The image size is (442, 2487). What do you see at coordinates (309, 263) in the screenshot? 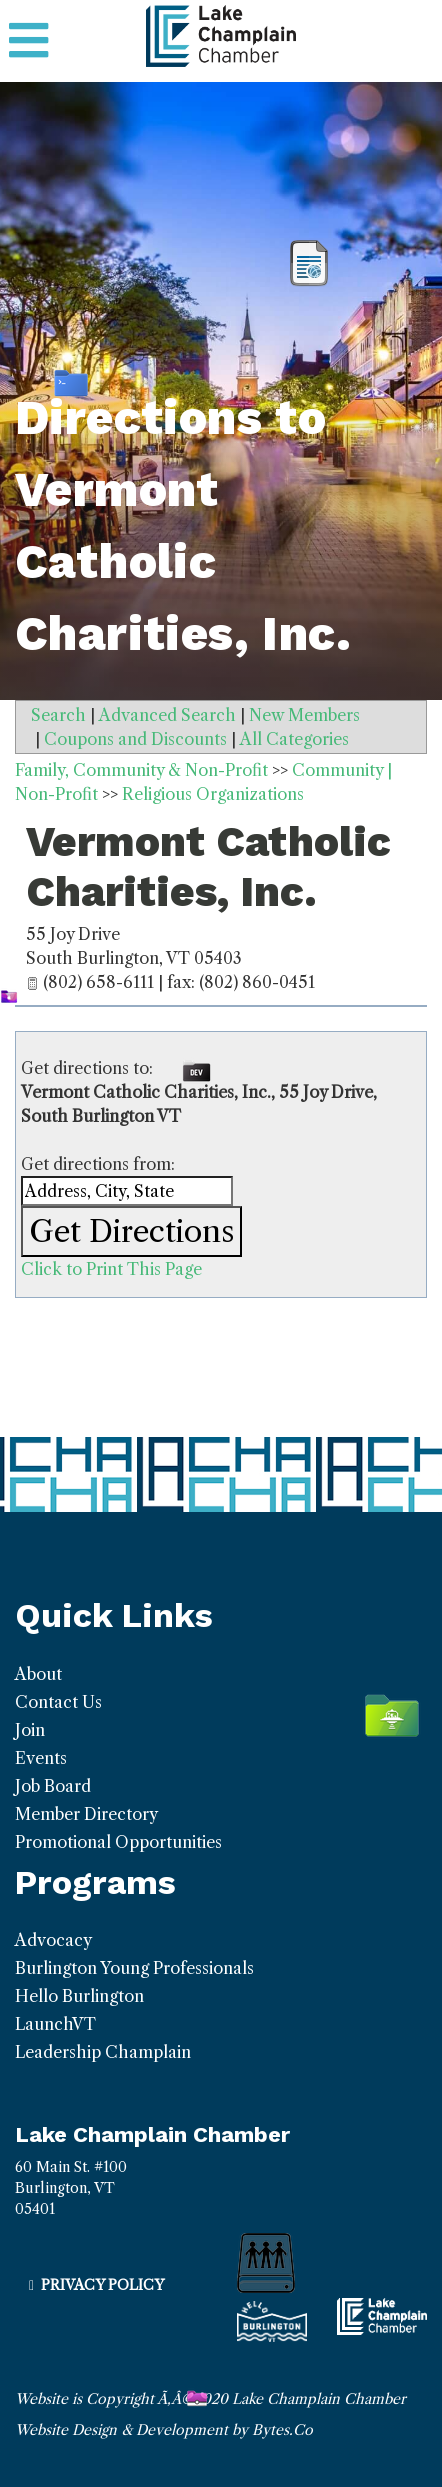
I see `open a web template document file` at bounding box center [309, 263].